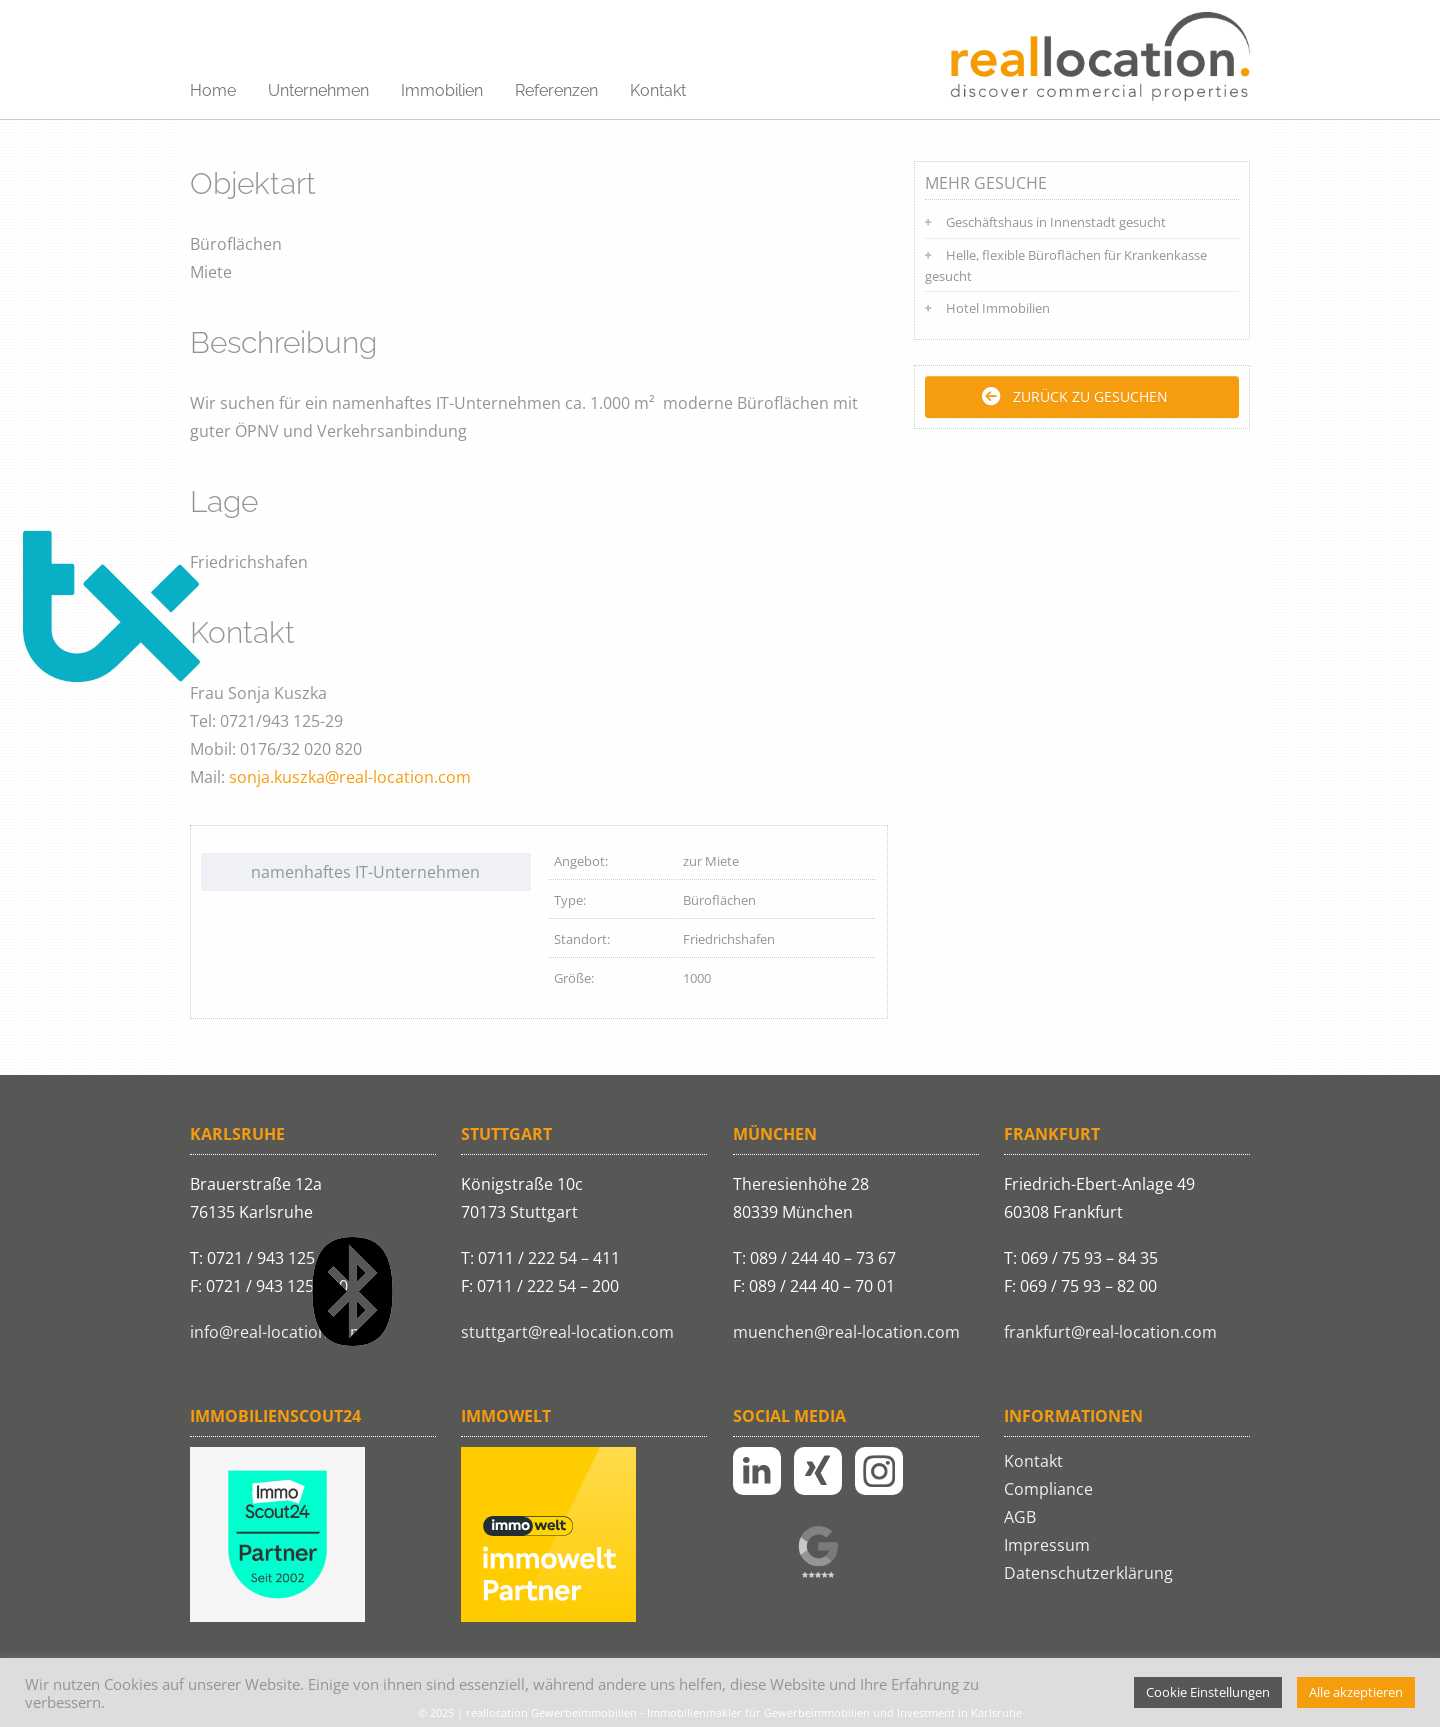 This screenshot has width=1440, height=1727. Describe the element at coordinates (352, 1291) in the screenshot. I see `toggle bluetooth connectivity on or off` at that location.